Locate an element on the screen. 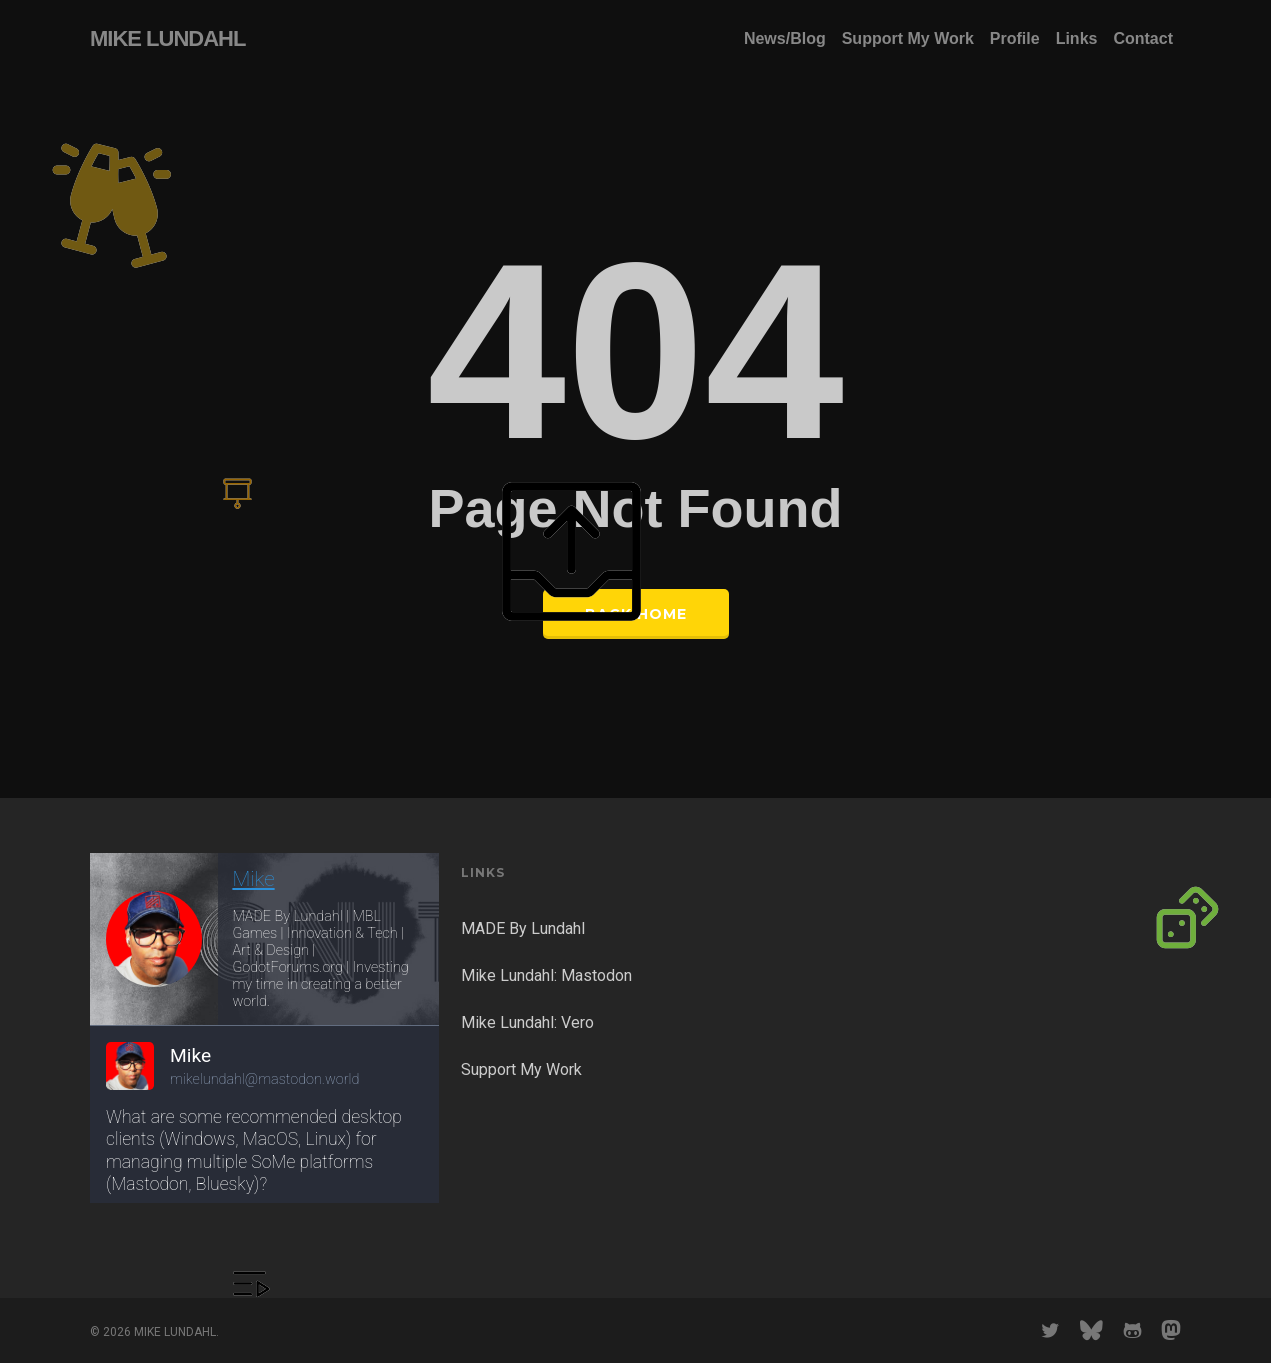  celebrate an achievement or milestone is located at coordinates (114, 205).